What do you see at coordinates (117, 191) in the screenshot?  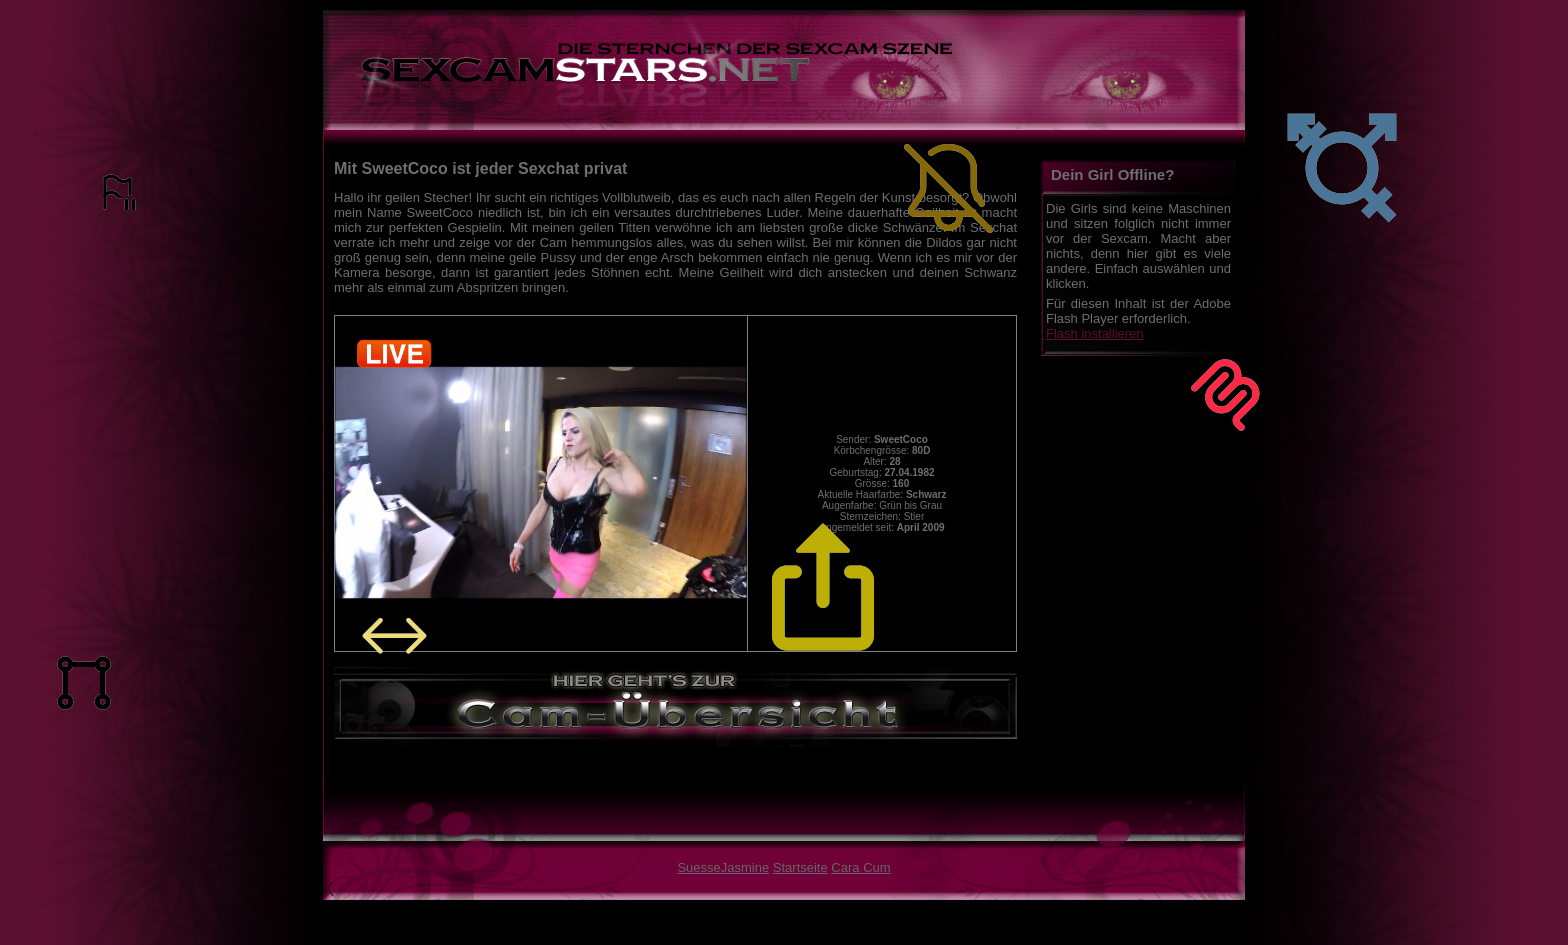 I see `pause a flagged item or task` at bounding box center [117, 191].